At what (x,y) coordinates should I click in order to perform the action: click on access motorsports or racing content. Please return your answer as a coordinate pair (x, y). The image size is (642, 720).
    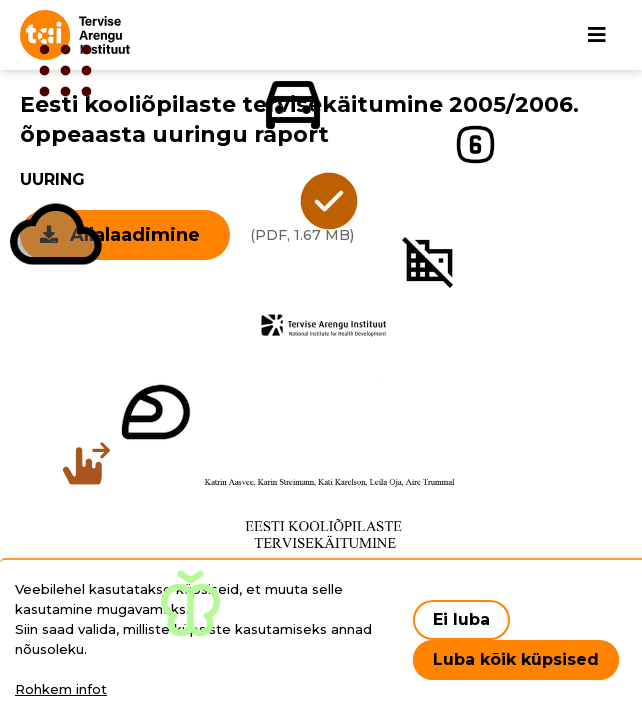
    Looking at the image, I should click on (156, 412).